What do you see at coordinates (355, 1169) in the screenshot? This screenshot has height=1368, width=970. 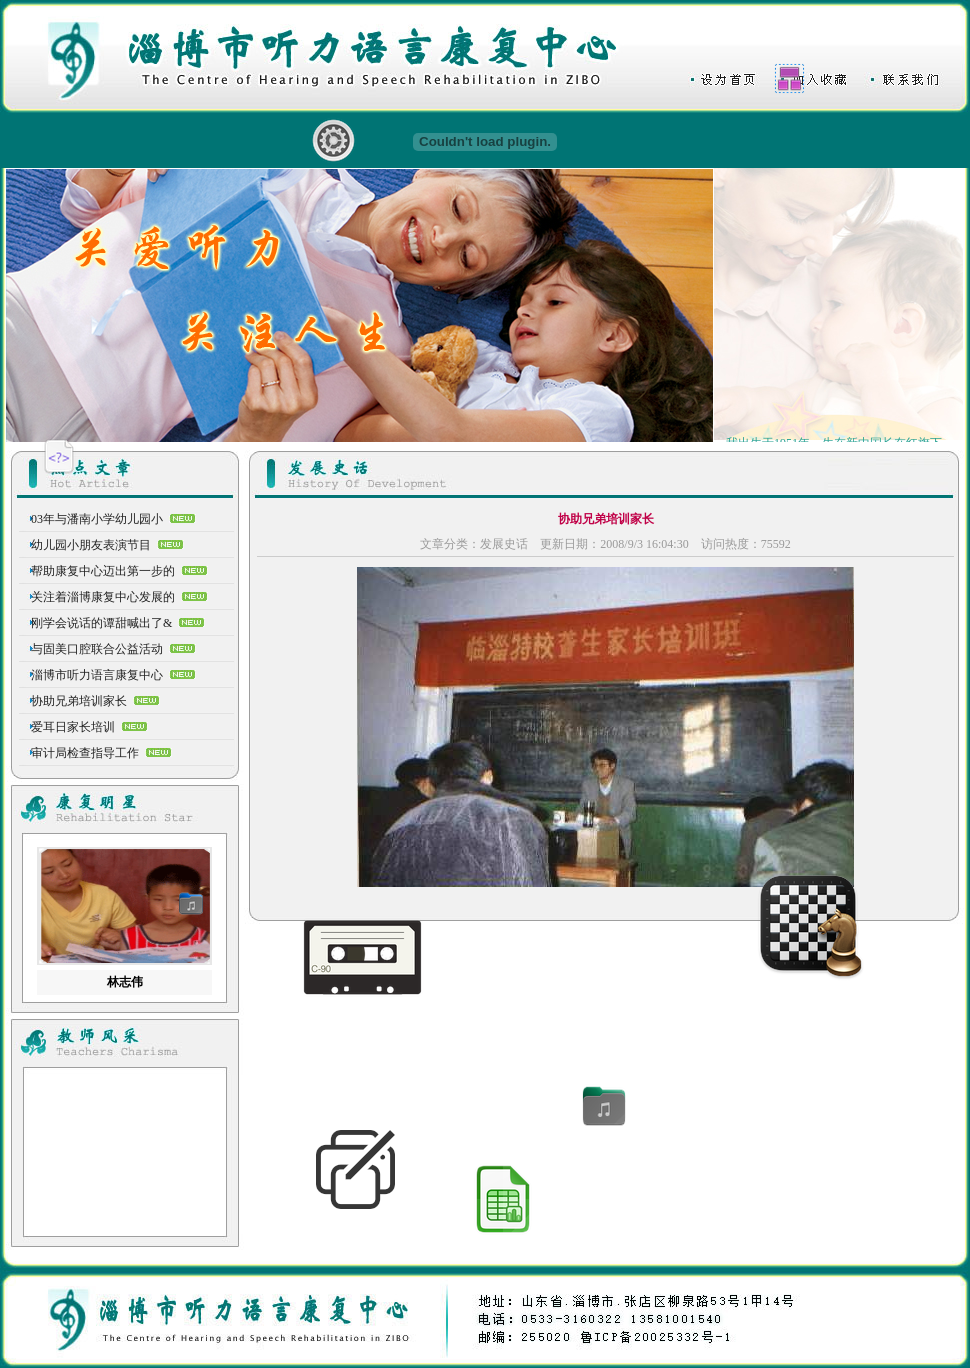 I see `open print editor application` at bounding box center [355, 1169].